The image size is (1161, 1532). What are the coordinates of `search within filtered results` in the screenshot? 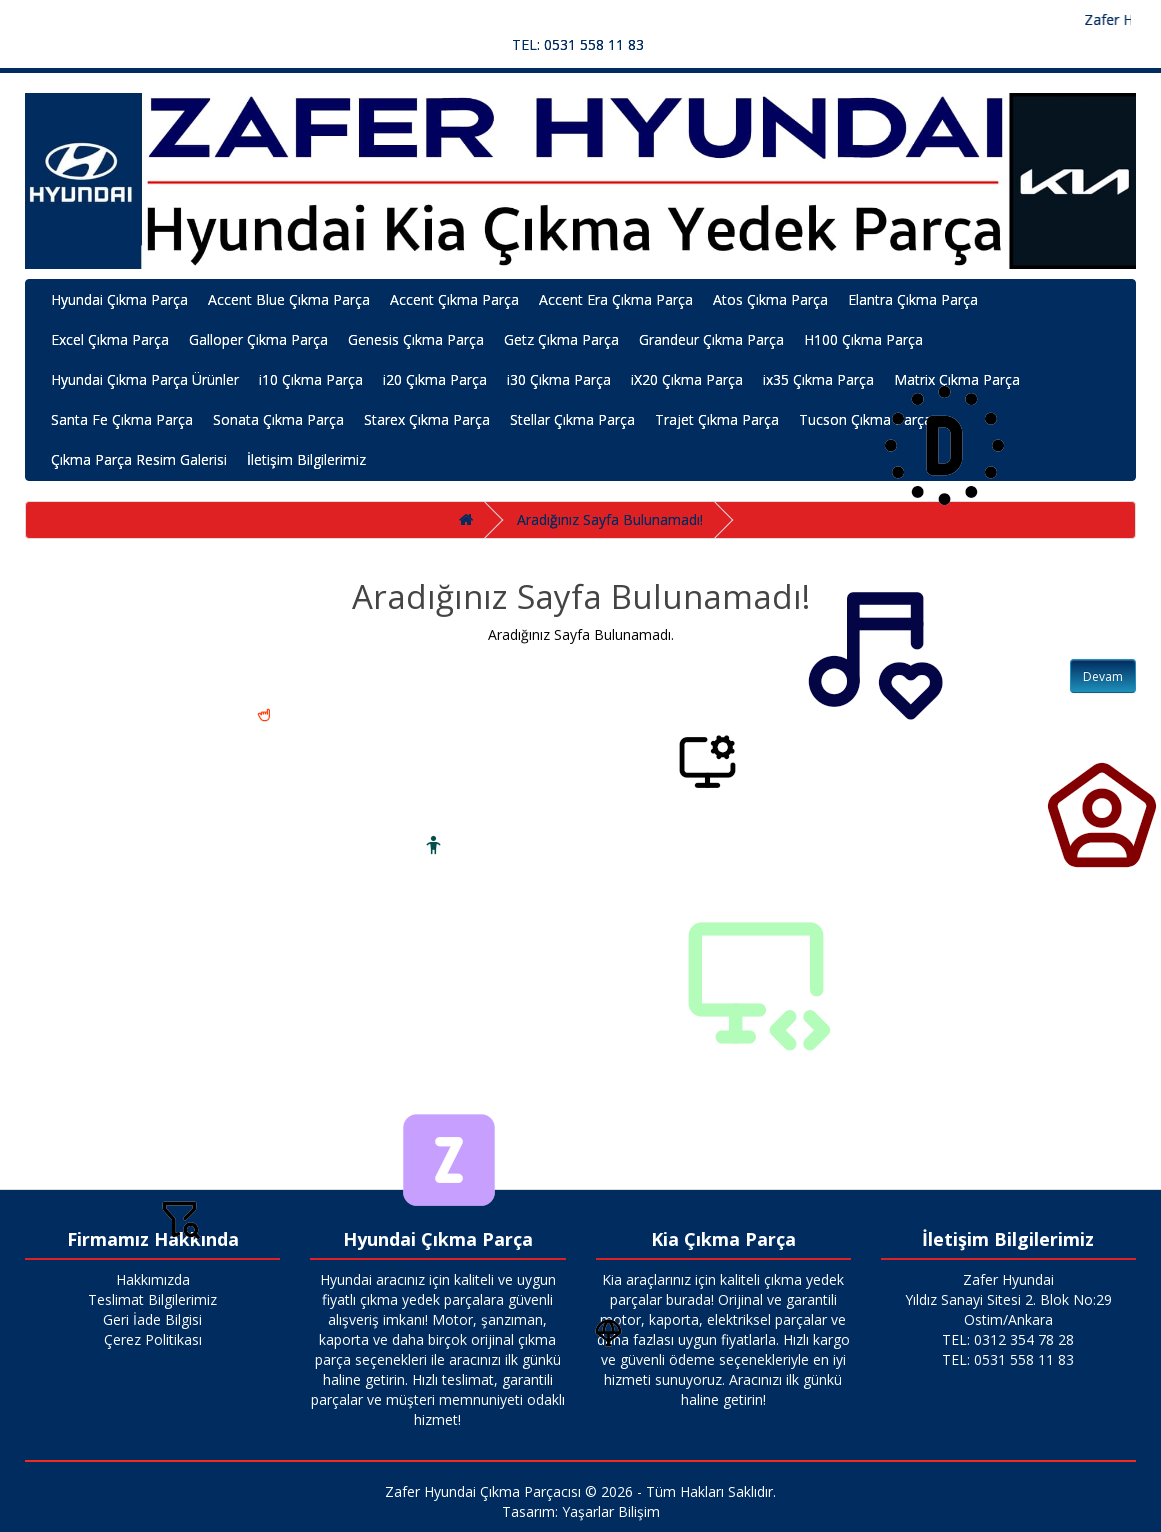 It's located at (179, 1218).